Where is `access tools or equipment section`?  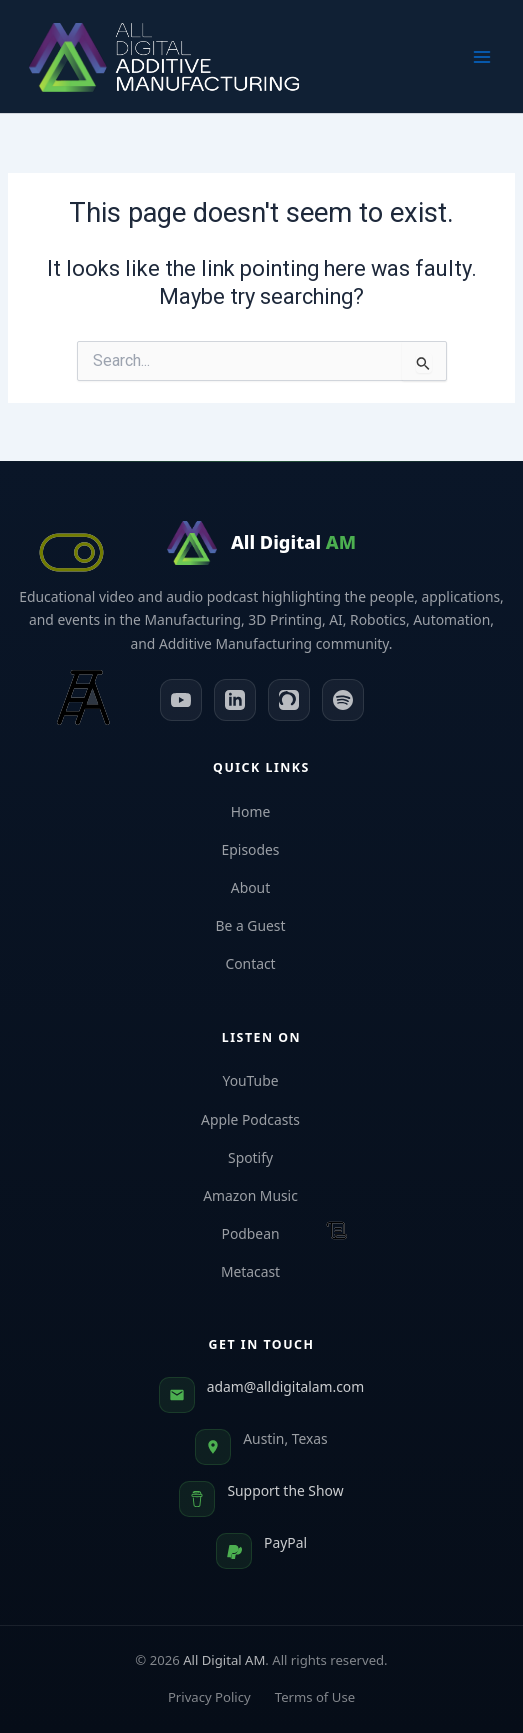 access tools or equipment section is located at coordinates (84, 697).